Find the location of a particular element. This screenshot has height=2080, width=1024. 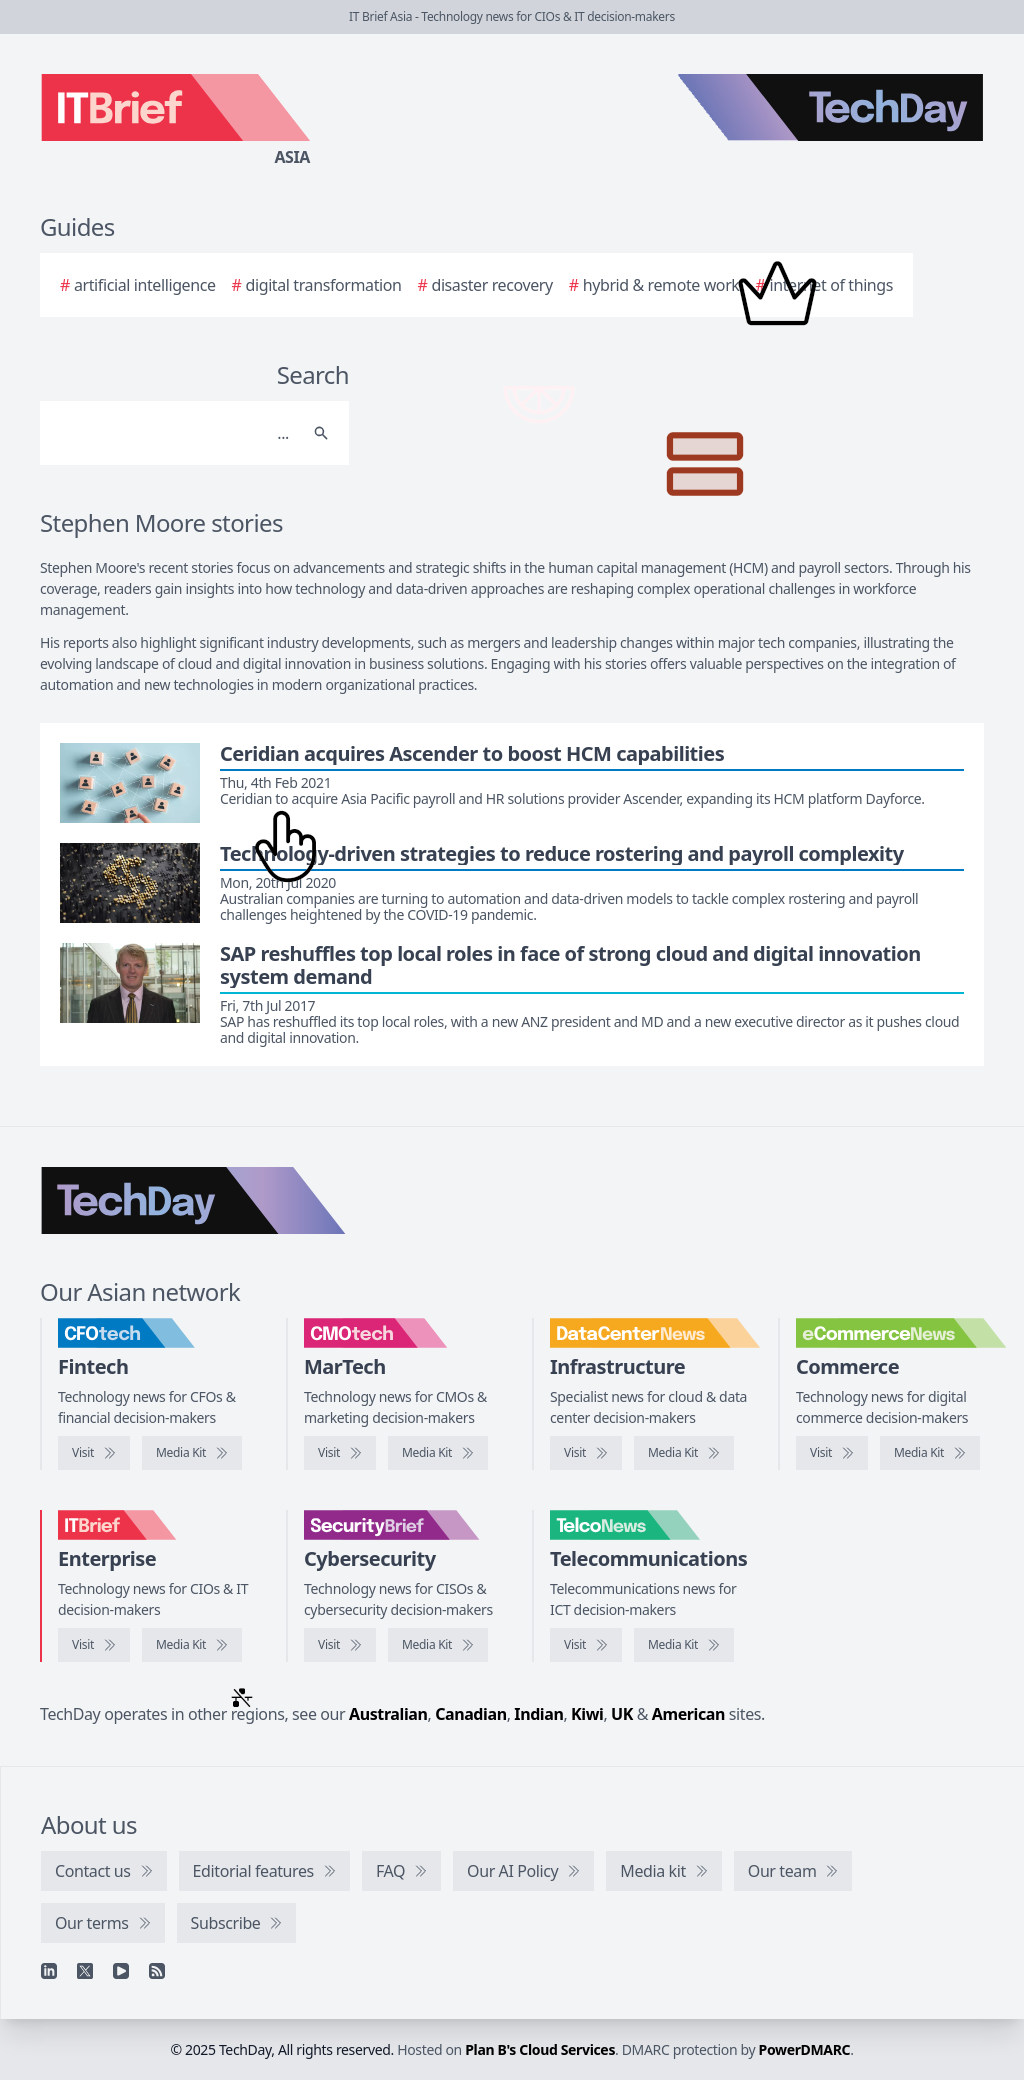

indicates network connection unavailable is located at coordinates (242, 1698).